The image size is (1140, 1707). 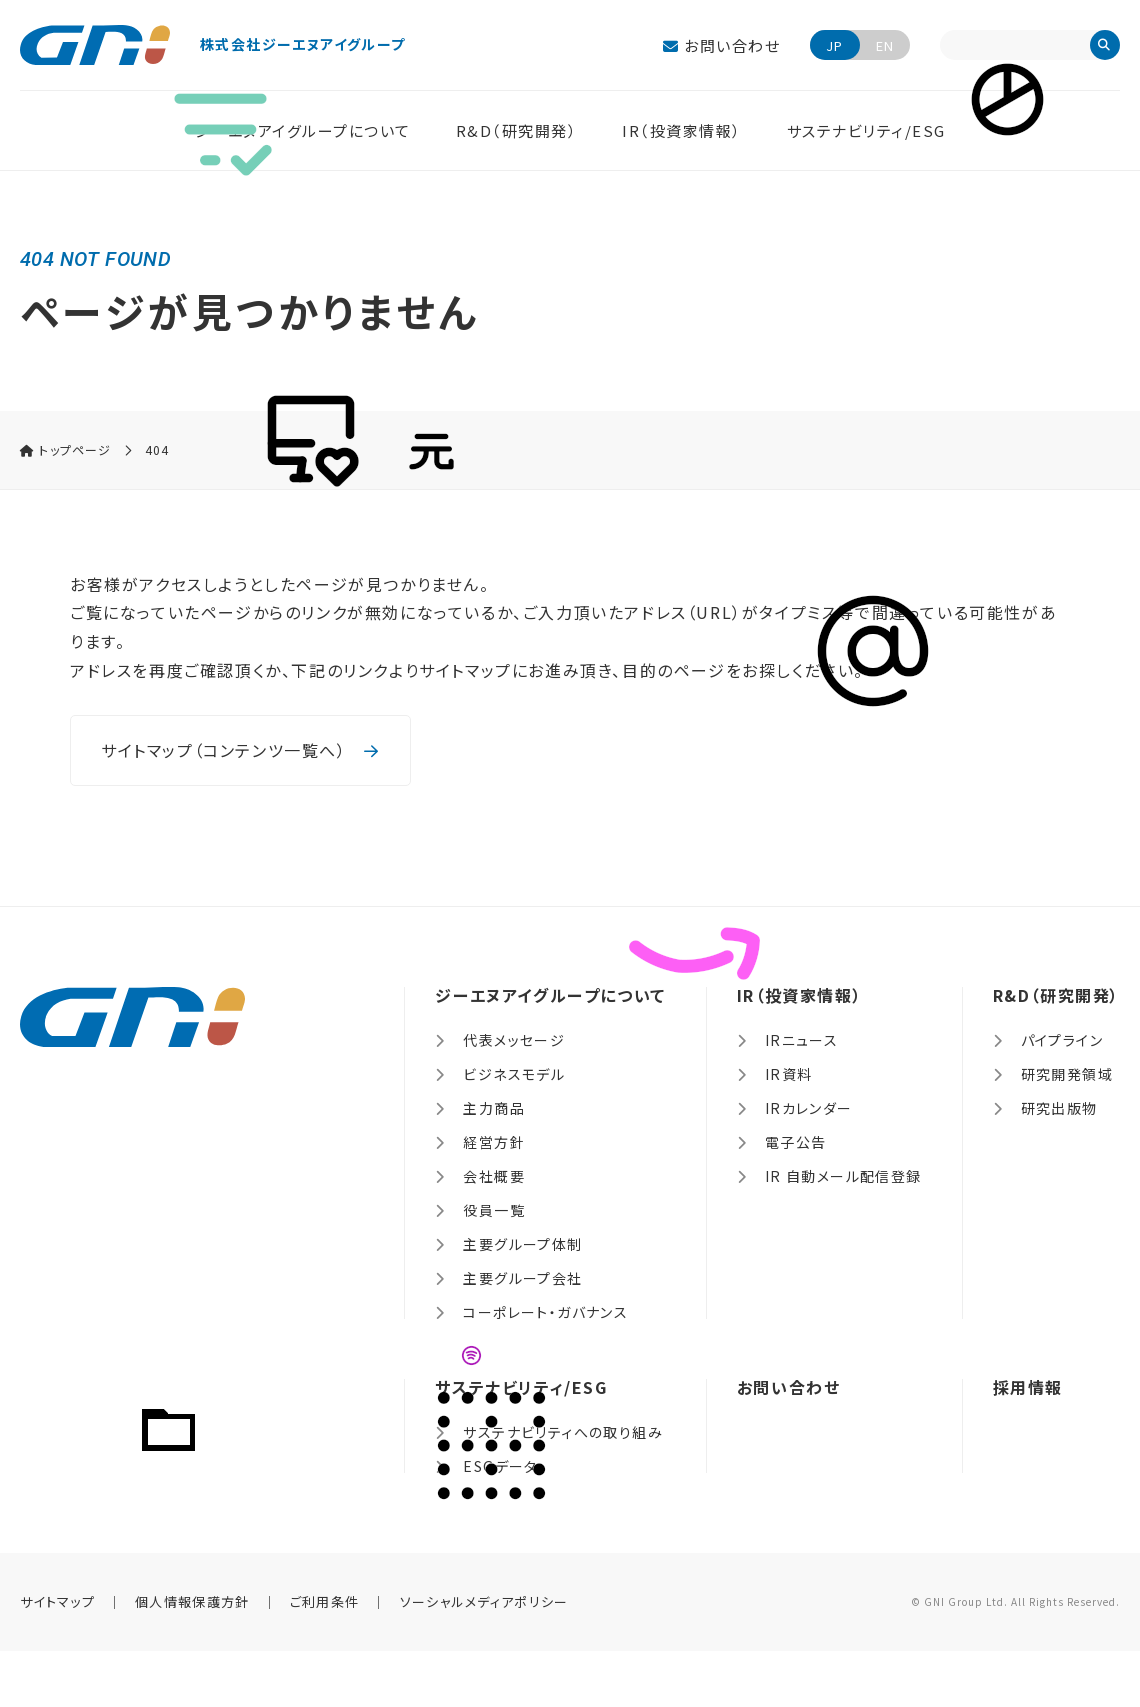 What do you see at coordinates (471, 1355) in the screenshot?
I see `open Spotify` at bounding box center [471, 1355].